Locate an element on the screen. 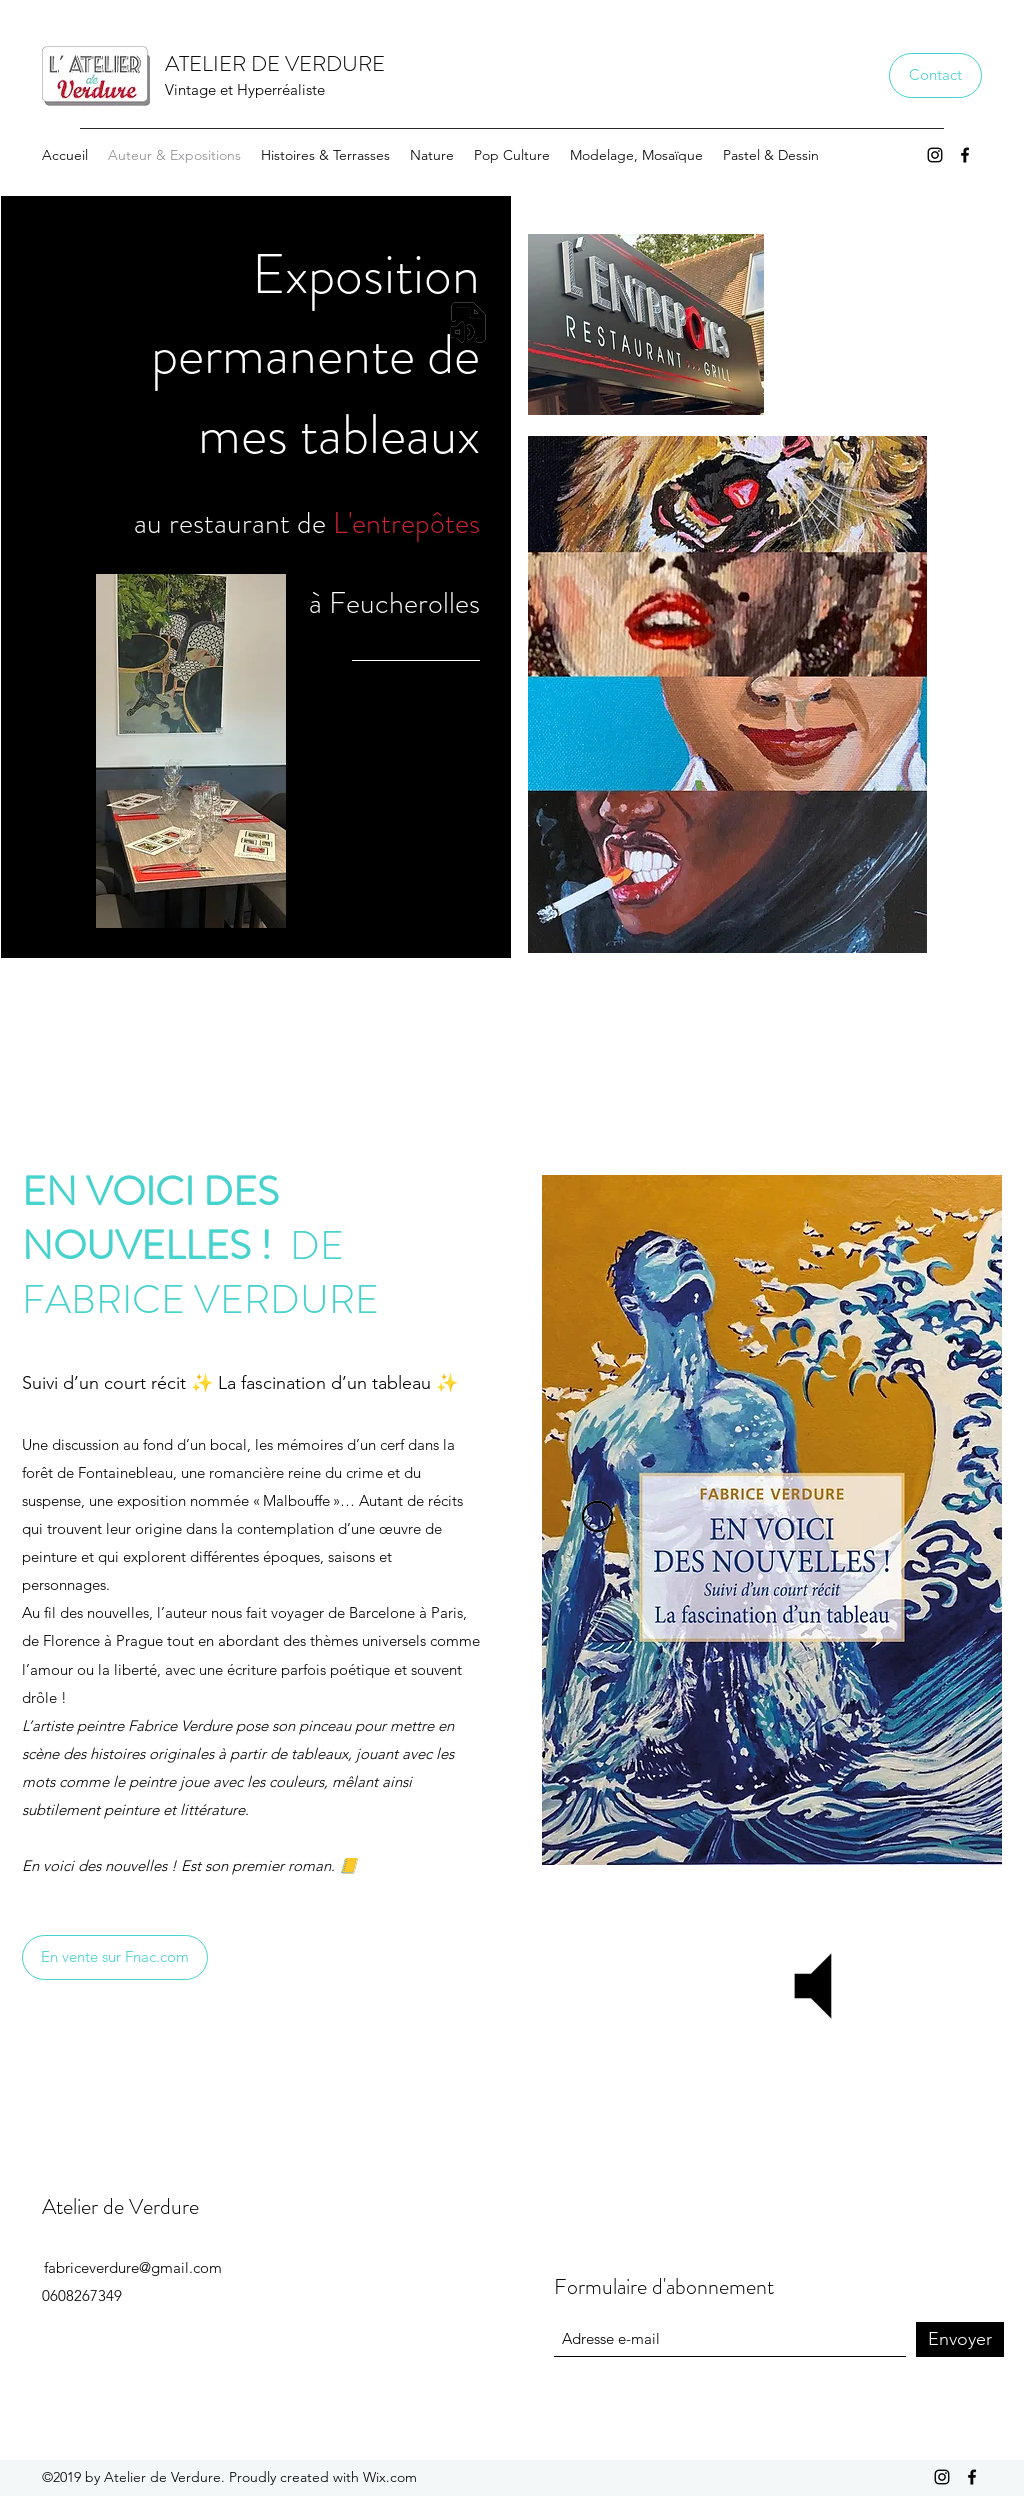 The height and width of the screenshot is (2497, 1024). unselected radio button or checkbox option is located at coordinates (597, 1516).